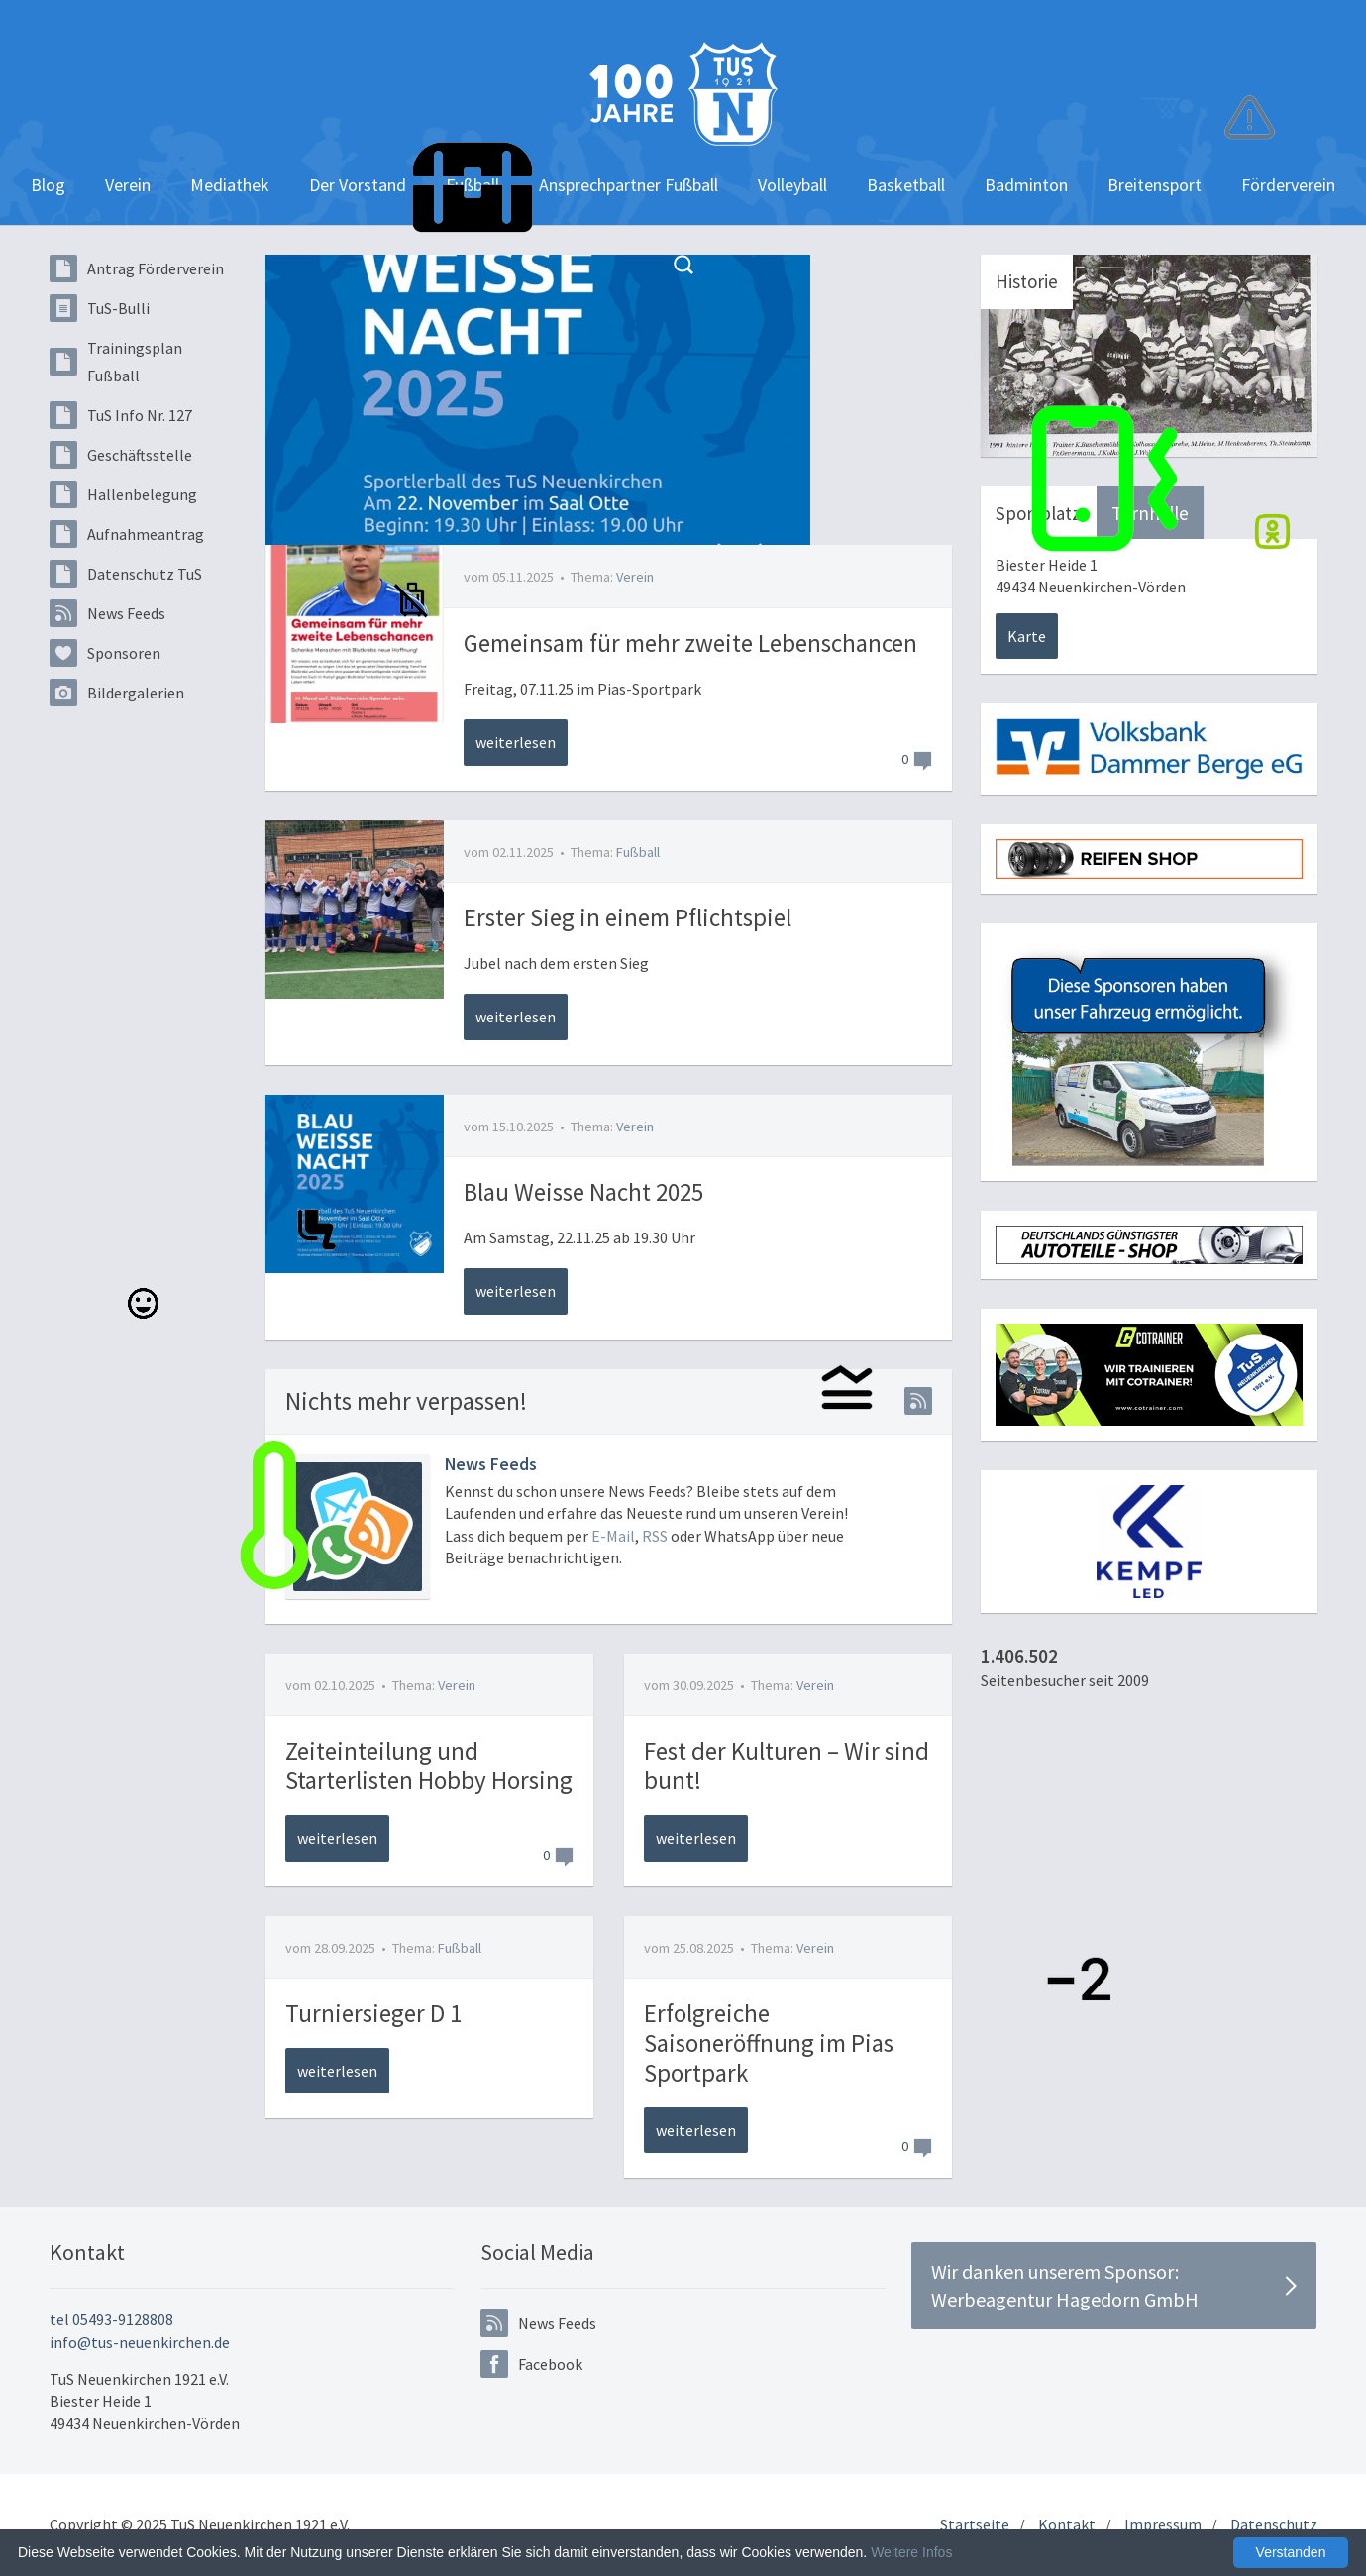 The height and width of the screenshot is (2576, 1366). Describe the element at coordinates (473, 189) in the screenshot. I see `access your rewards or collectibles` at that location.